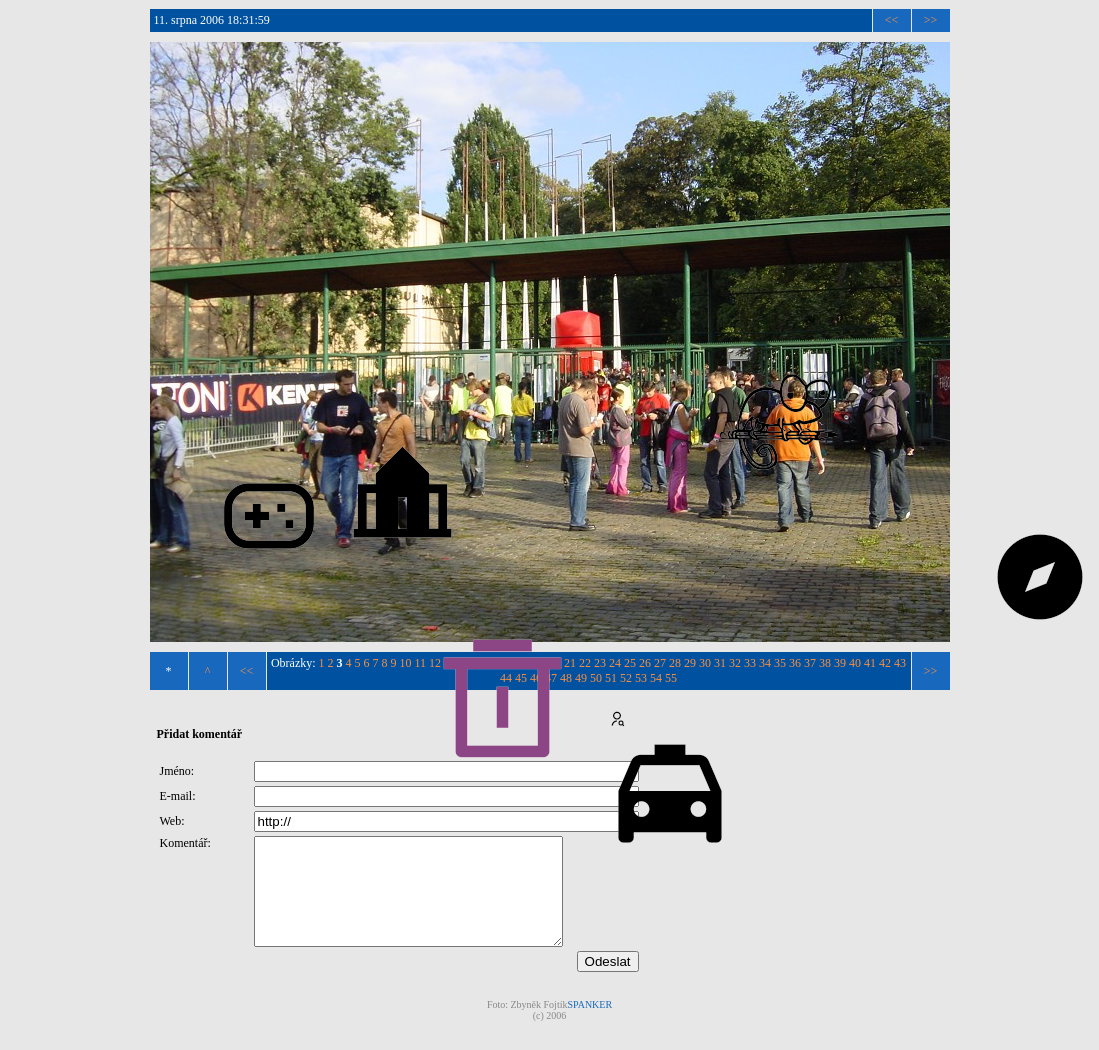  Describe the element at coordinates (502, 698) in the screenshot. I see `delete selected item` at that location.